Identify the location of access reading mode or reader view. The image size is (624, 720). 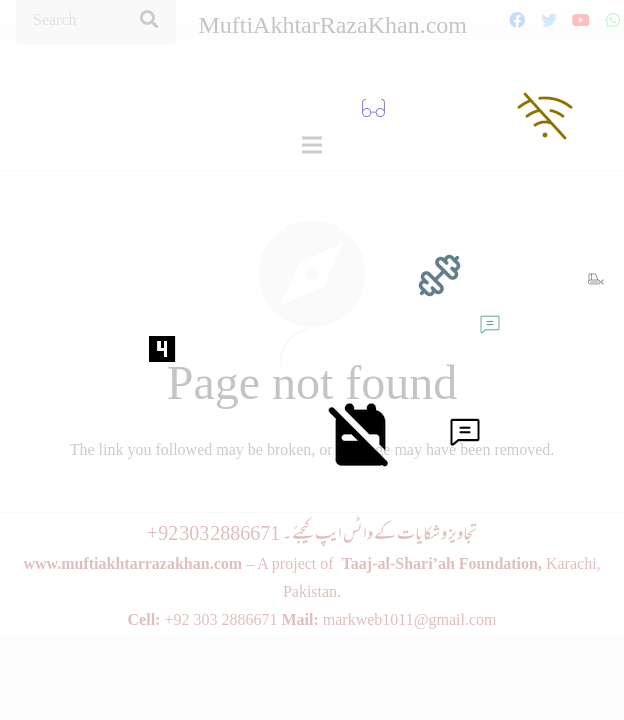
(373, 108).